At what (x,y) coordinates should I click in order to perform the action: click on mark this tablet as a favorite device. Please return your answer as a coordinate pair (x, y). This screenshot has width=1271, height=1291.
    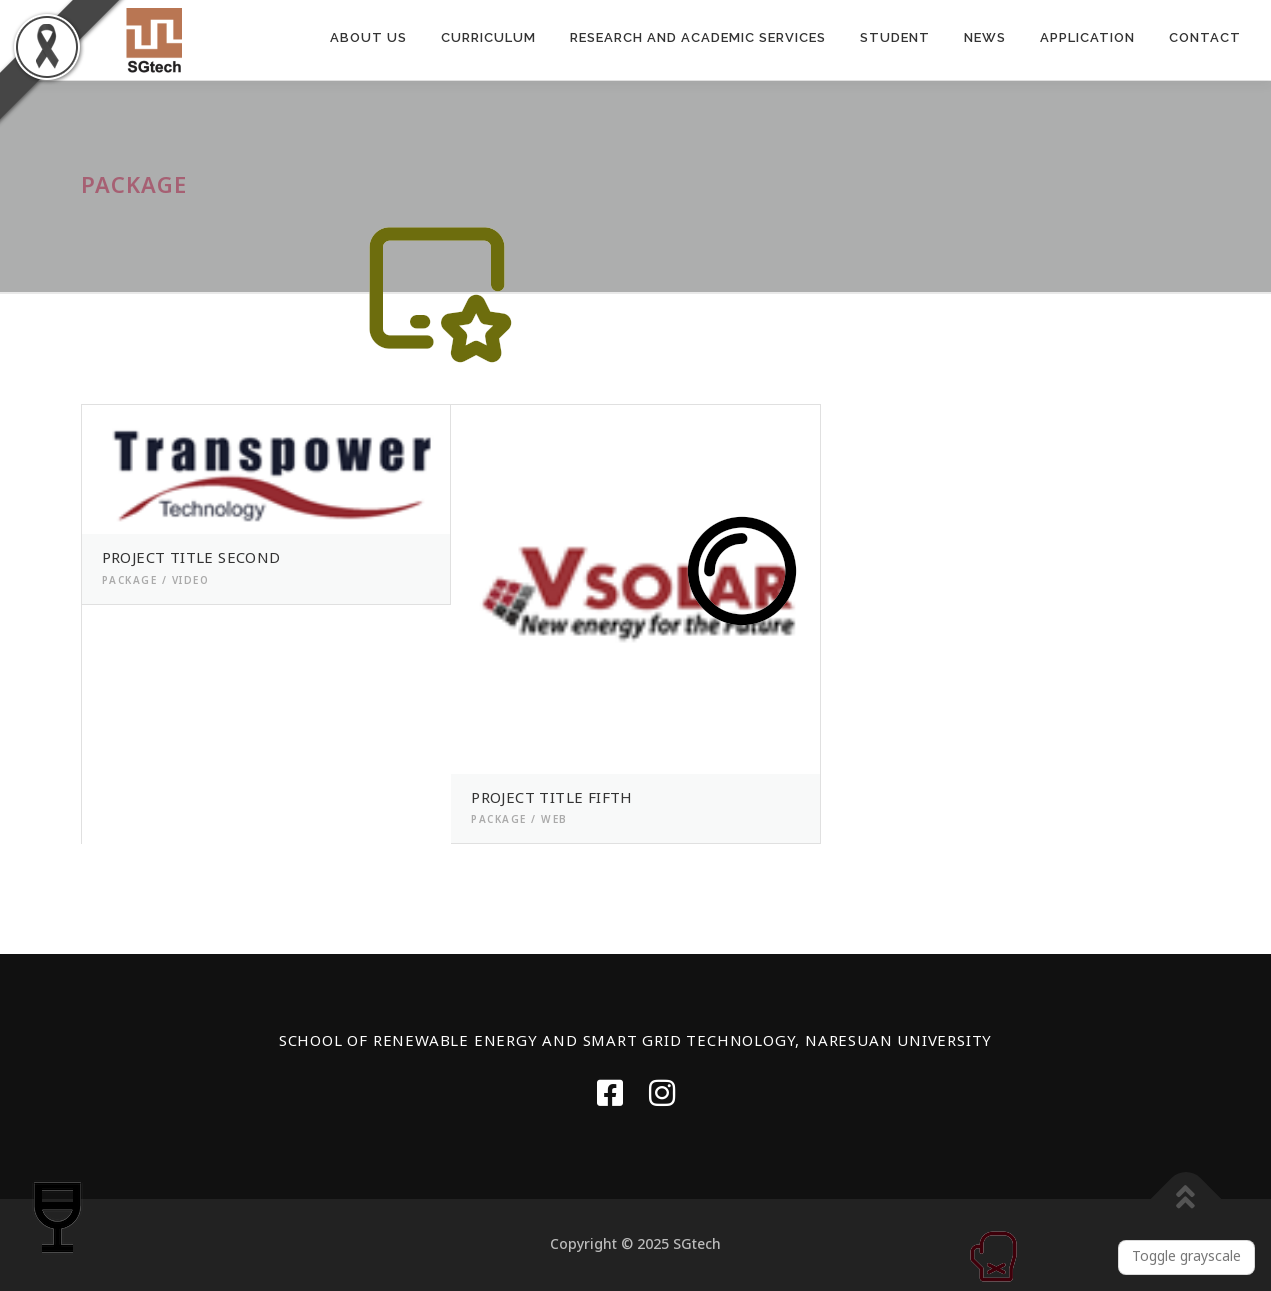
    Looking at the image, I should click on (437, 288).